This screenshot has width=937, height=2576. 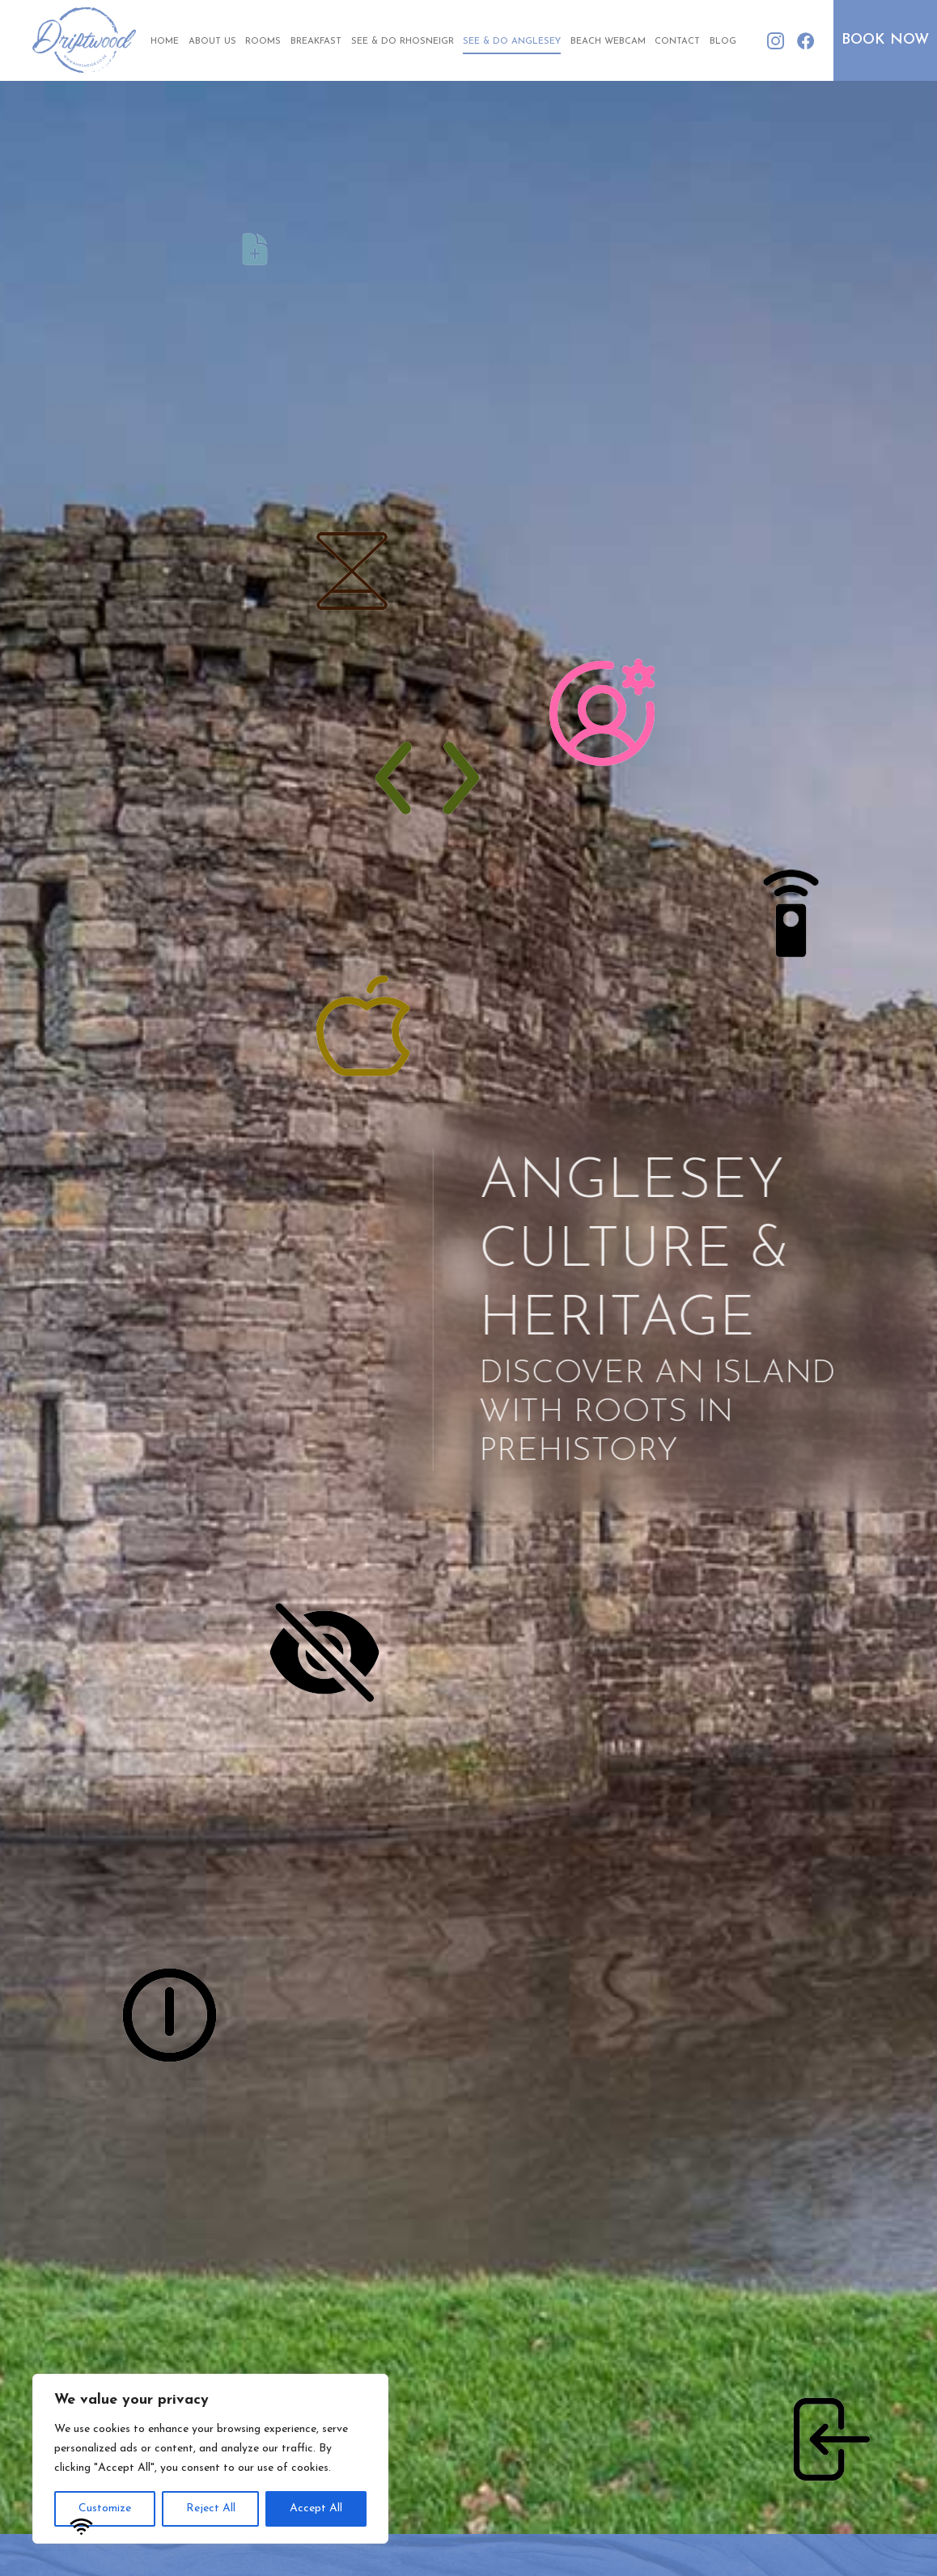 What do you see at coordinates (324, 1652) in the screenshot?
I see `hide password or sensitive content` at bounding box center [324, 1652].